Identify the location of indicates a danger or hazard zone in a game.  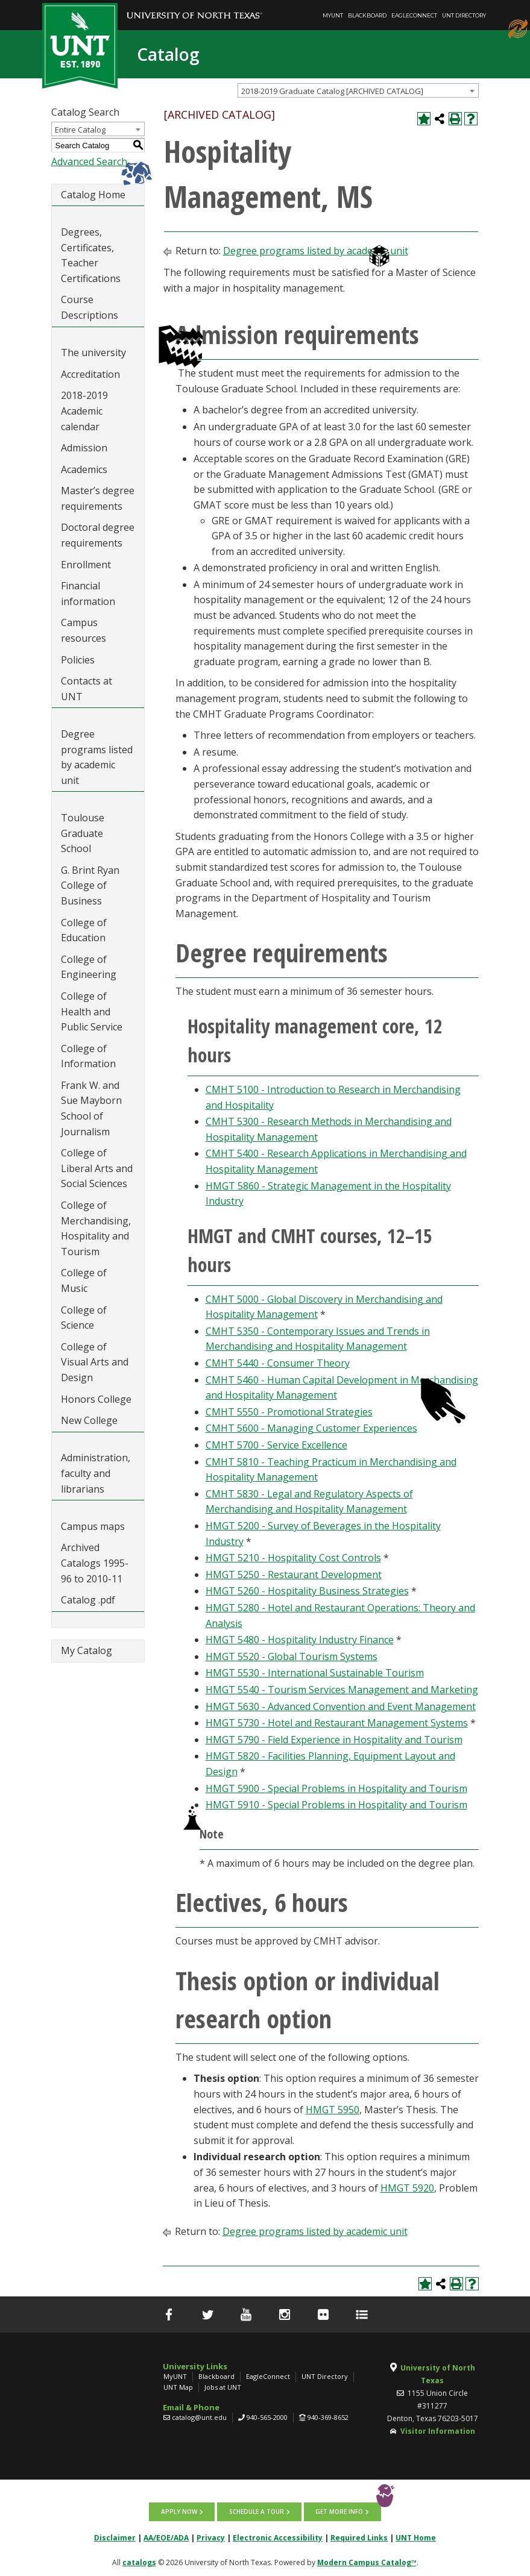
(180, 346).